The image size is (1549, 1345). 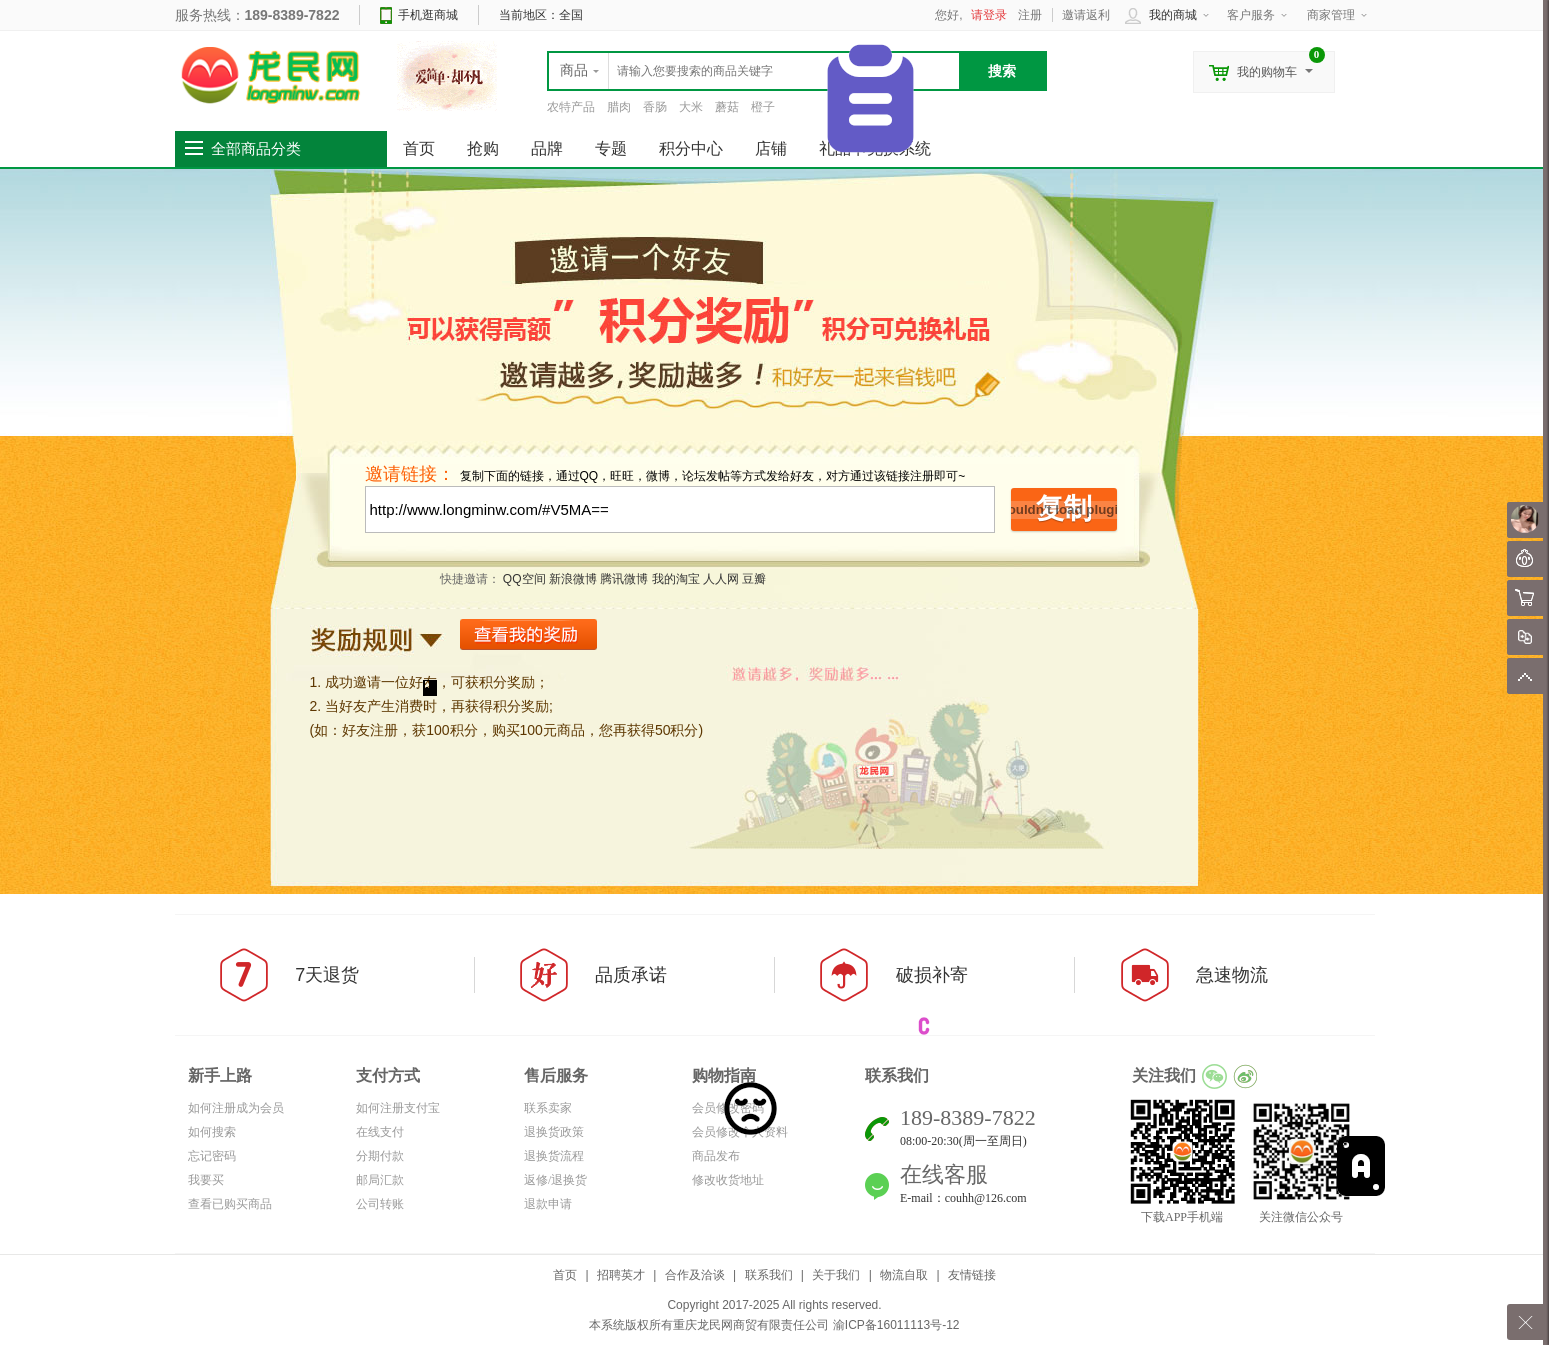 I want to click on access your classes or courses, so click(x=430, y=688).